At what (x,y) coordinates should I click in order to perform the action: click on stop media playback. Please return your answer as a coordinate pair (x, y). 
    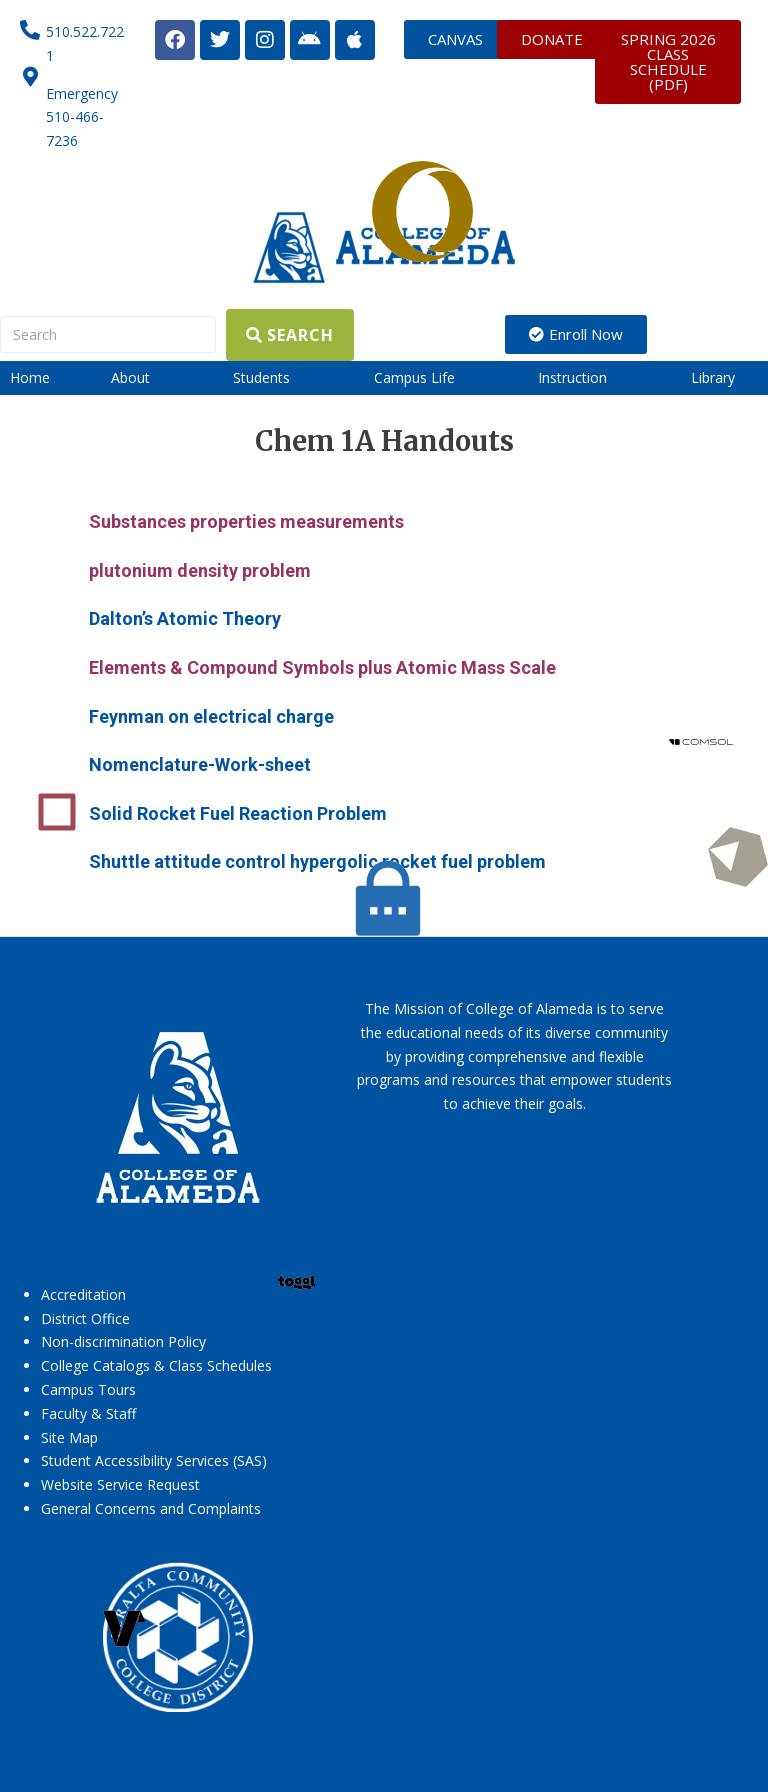
    Looking at the image, I should click on (57, 812).